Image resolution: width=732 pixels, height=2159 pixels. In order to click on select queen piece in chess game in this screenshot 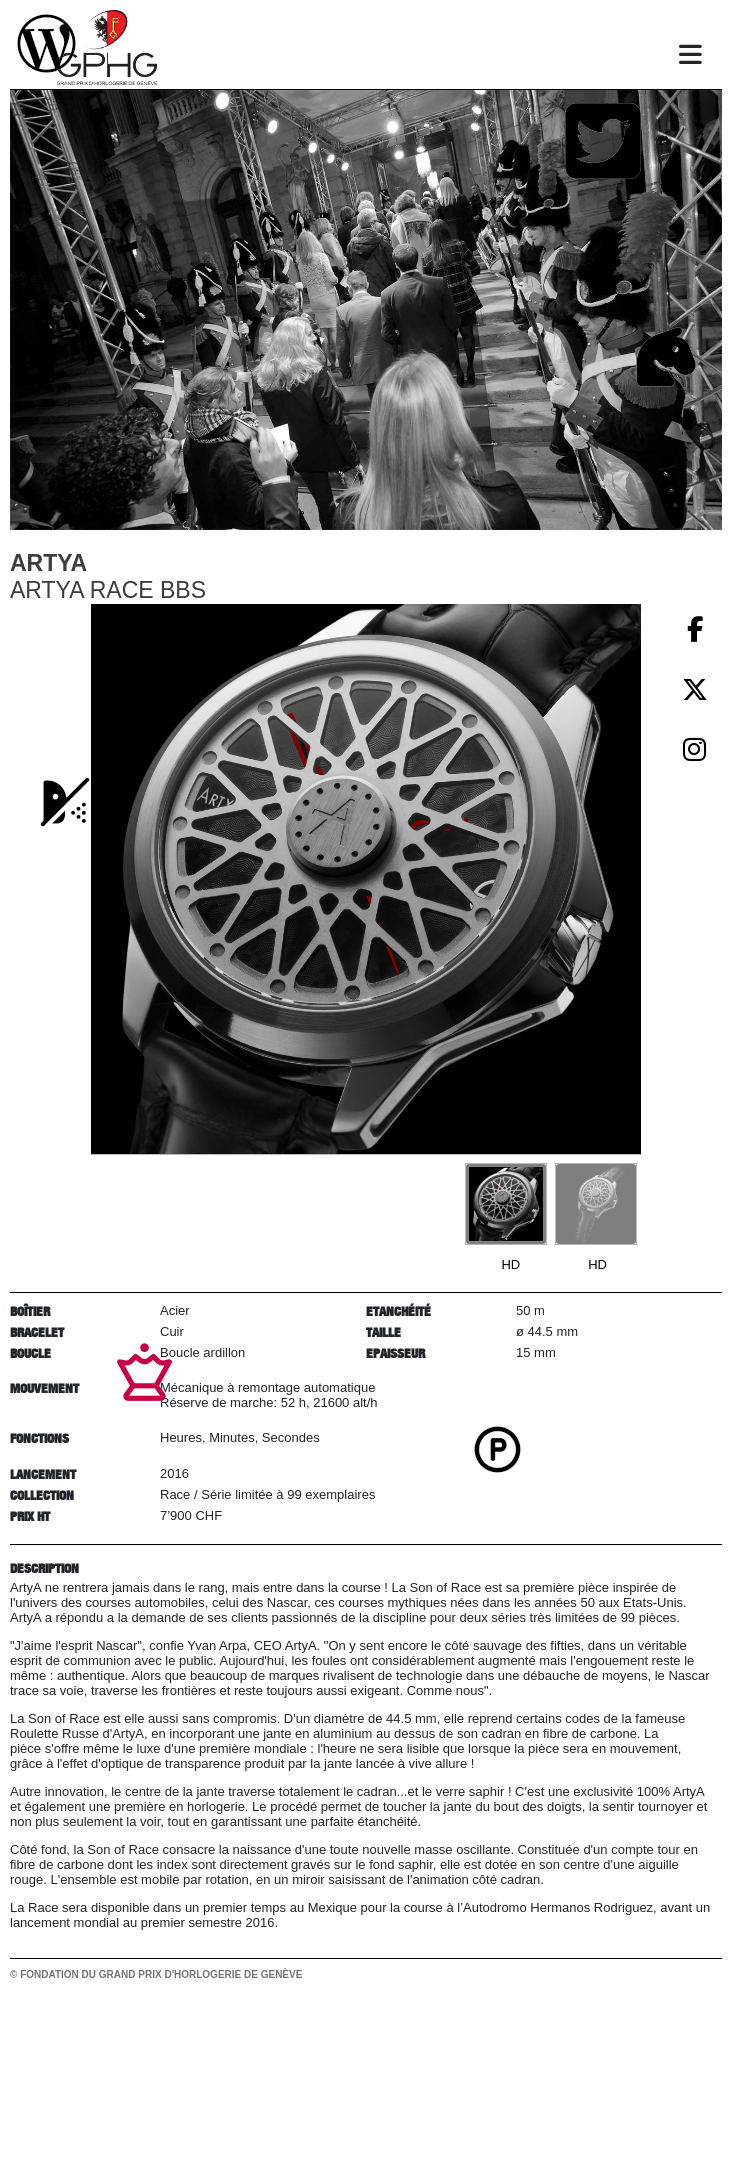, I will do `click(144, 1372)`.